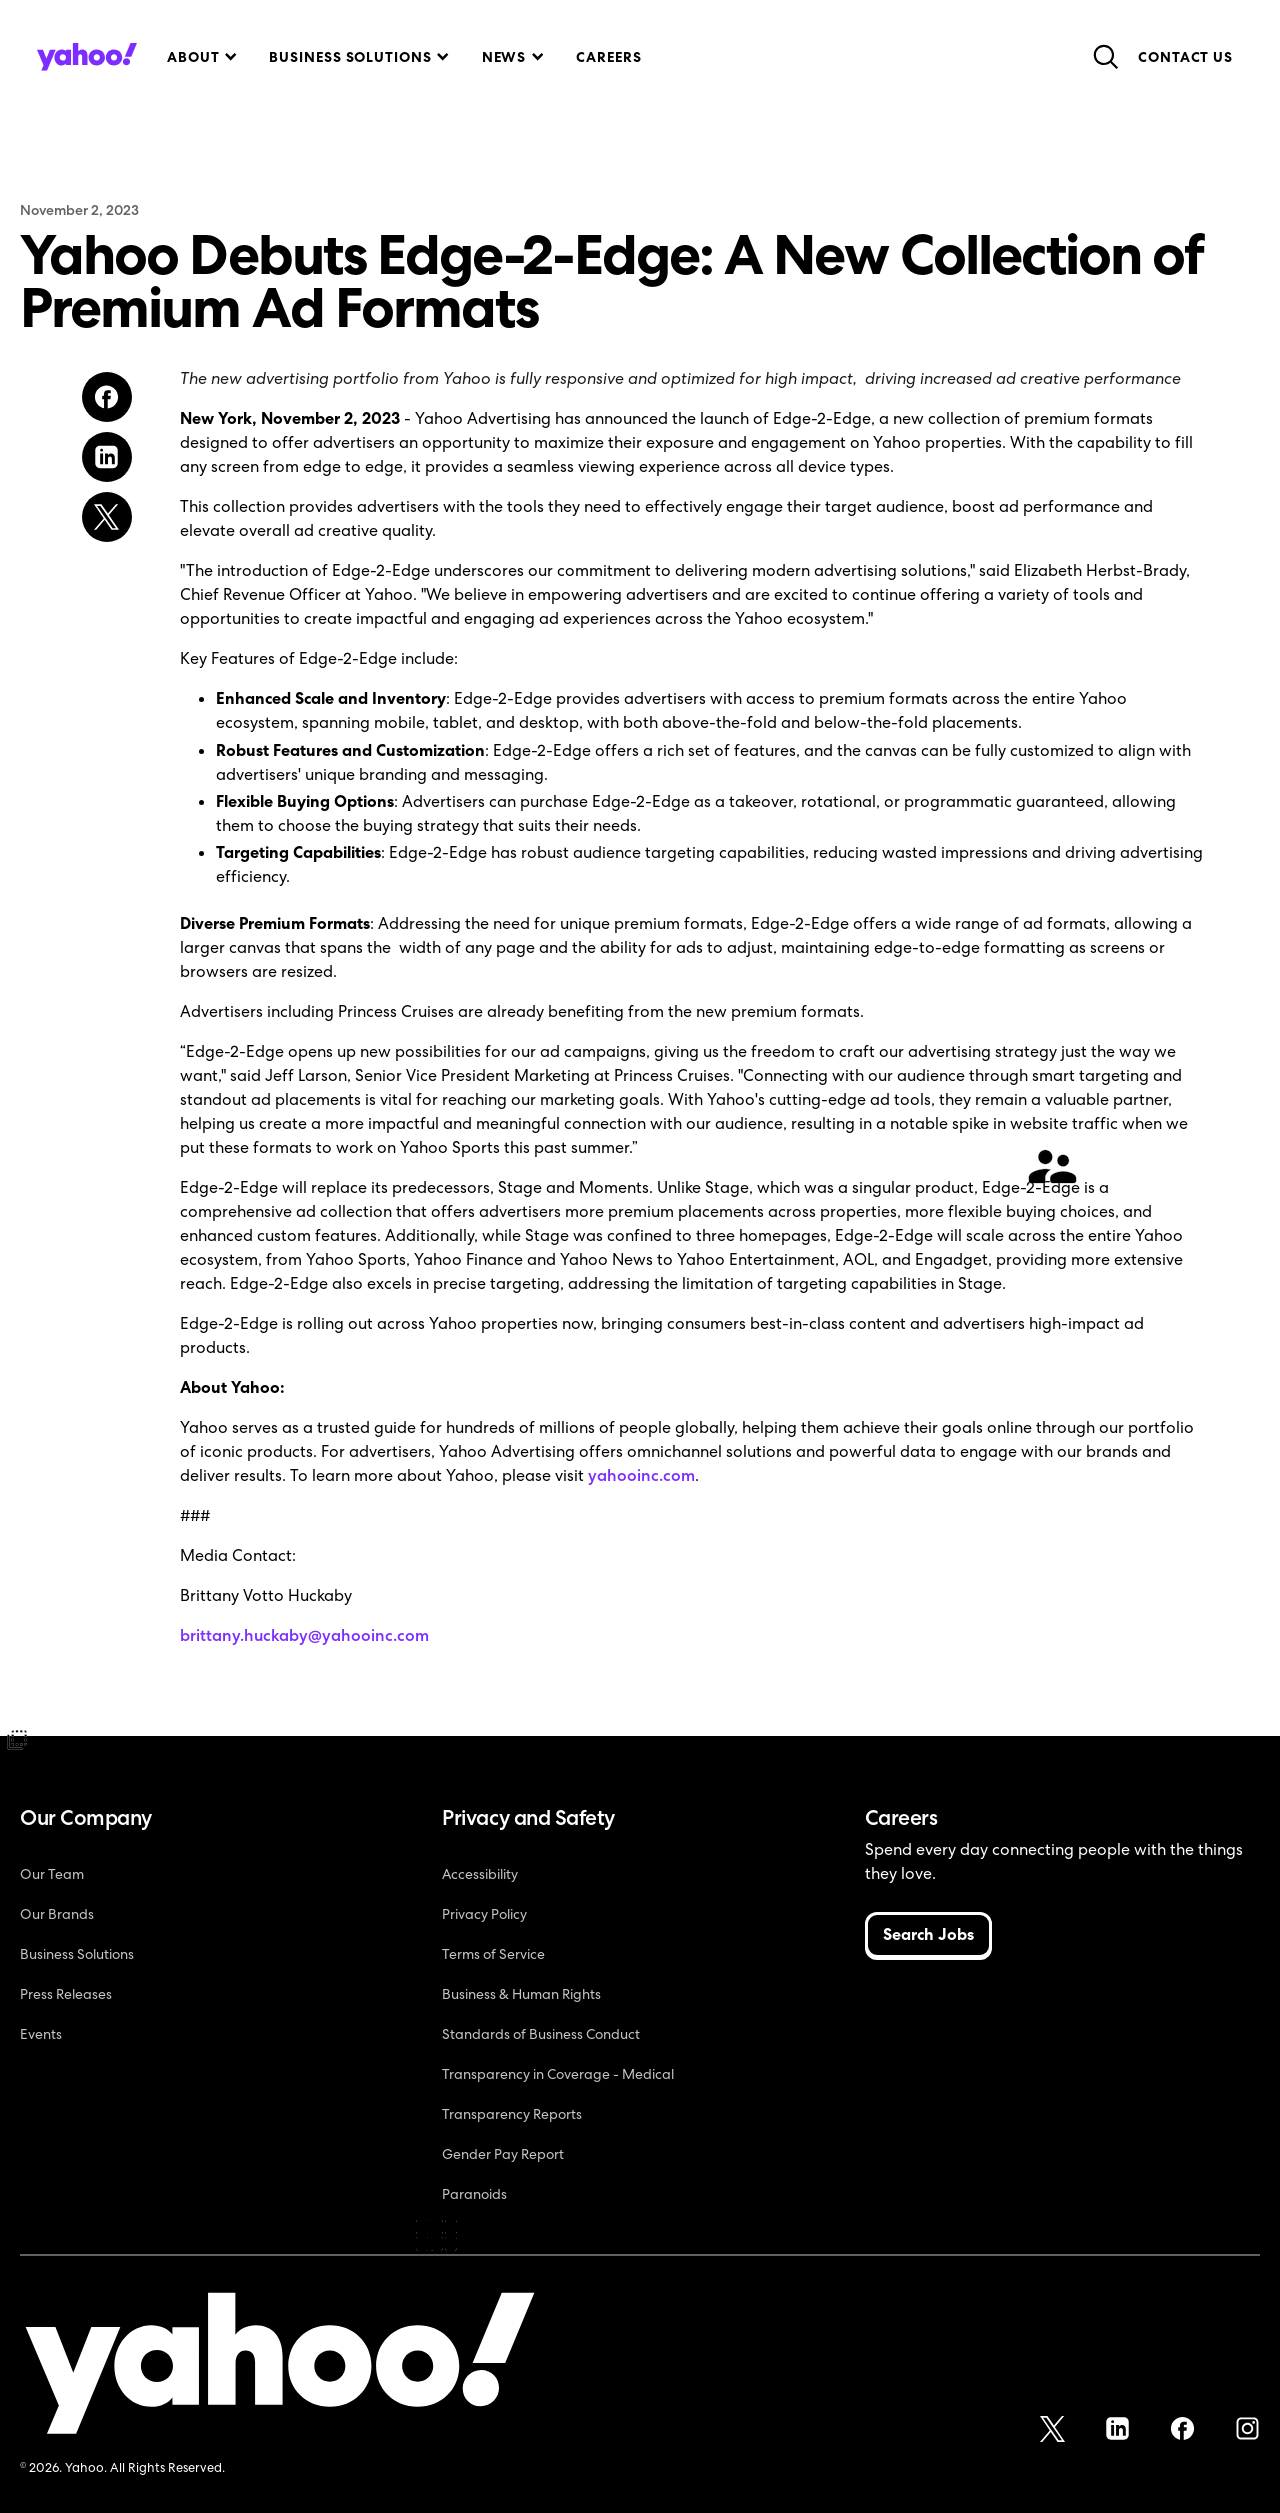  Describe the element at coordinates (435, 2236) in the screenshot. I see `switch to grid view` at that location.